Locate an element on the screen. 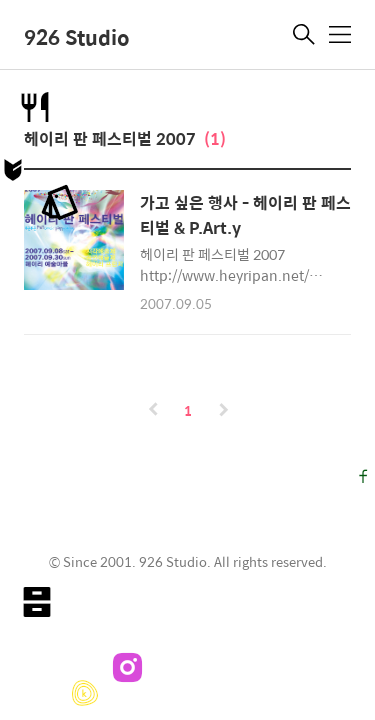 Image resolution: width=375 pixels, height=720 pixels. visit Big Cartel website or app is located at coordinates (13, 170).